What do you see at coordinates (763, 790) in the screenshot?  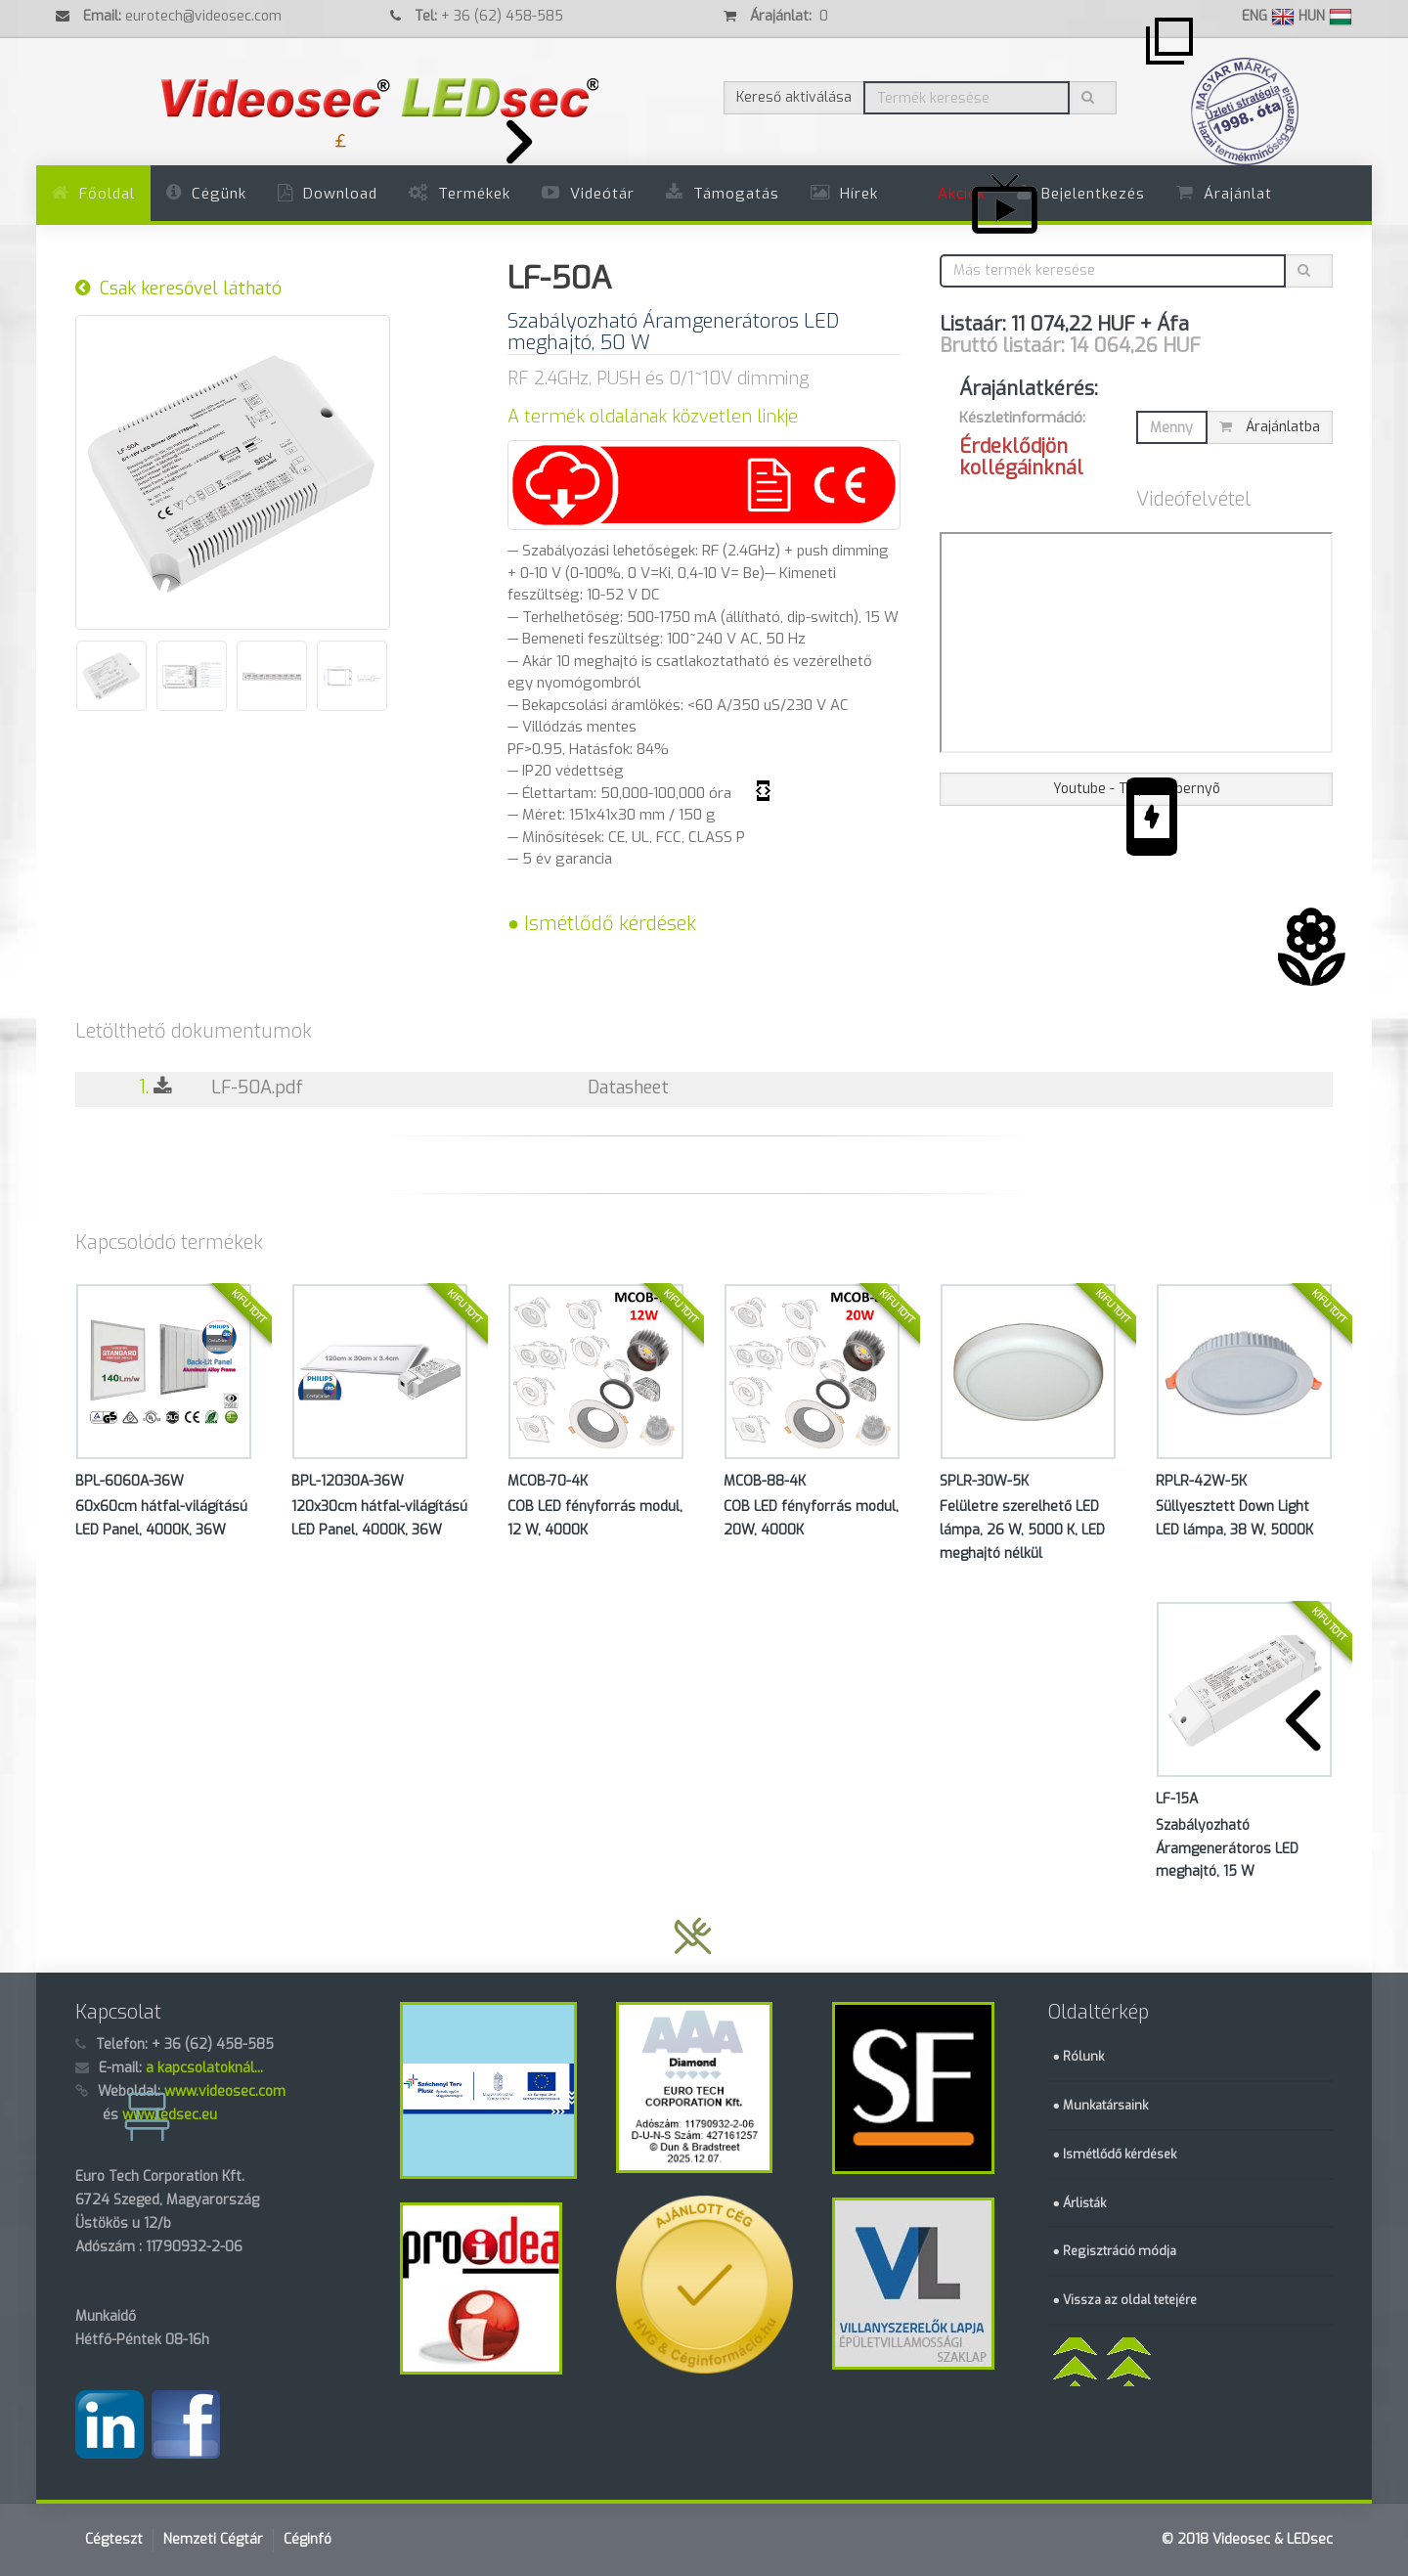 I see `enable developer mode on device` at bounding box center [763, 790].